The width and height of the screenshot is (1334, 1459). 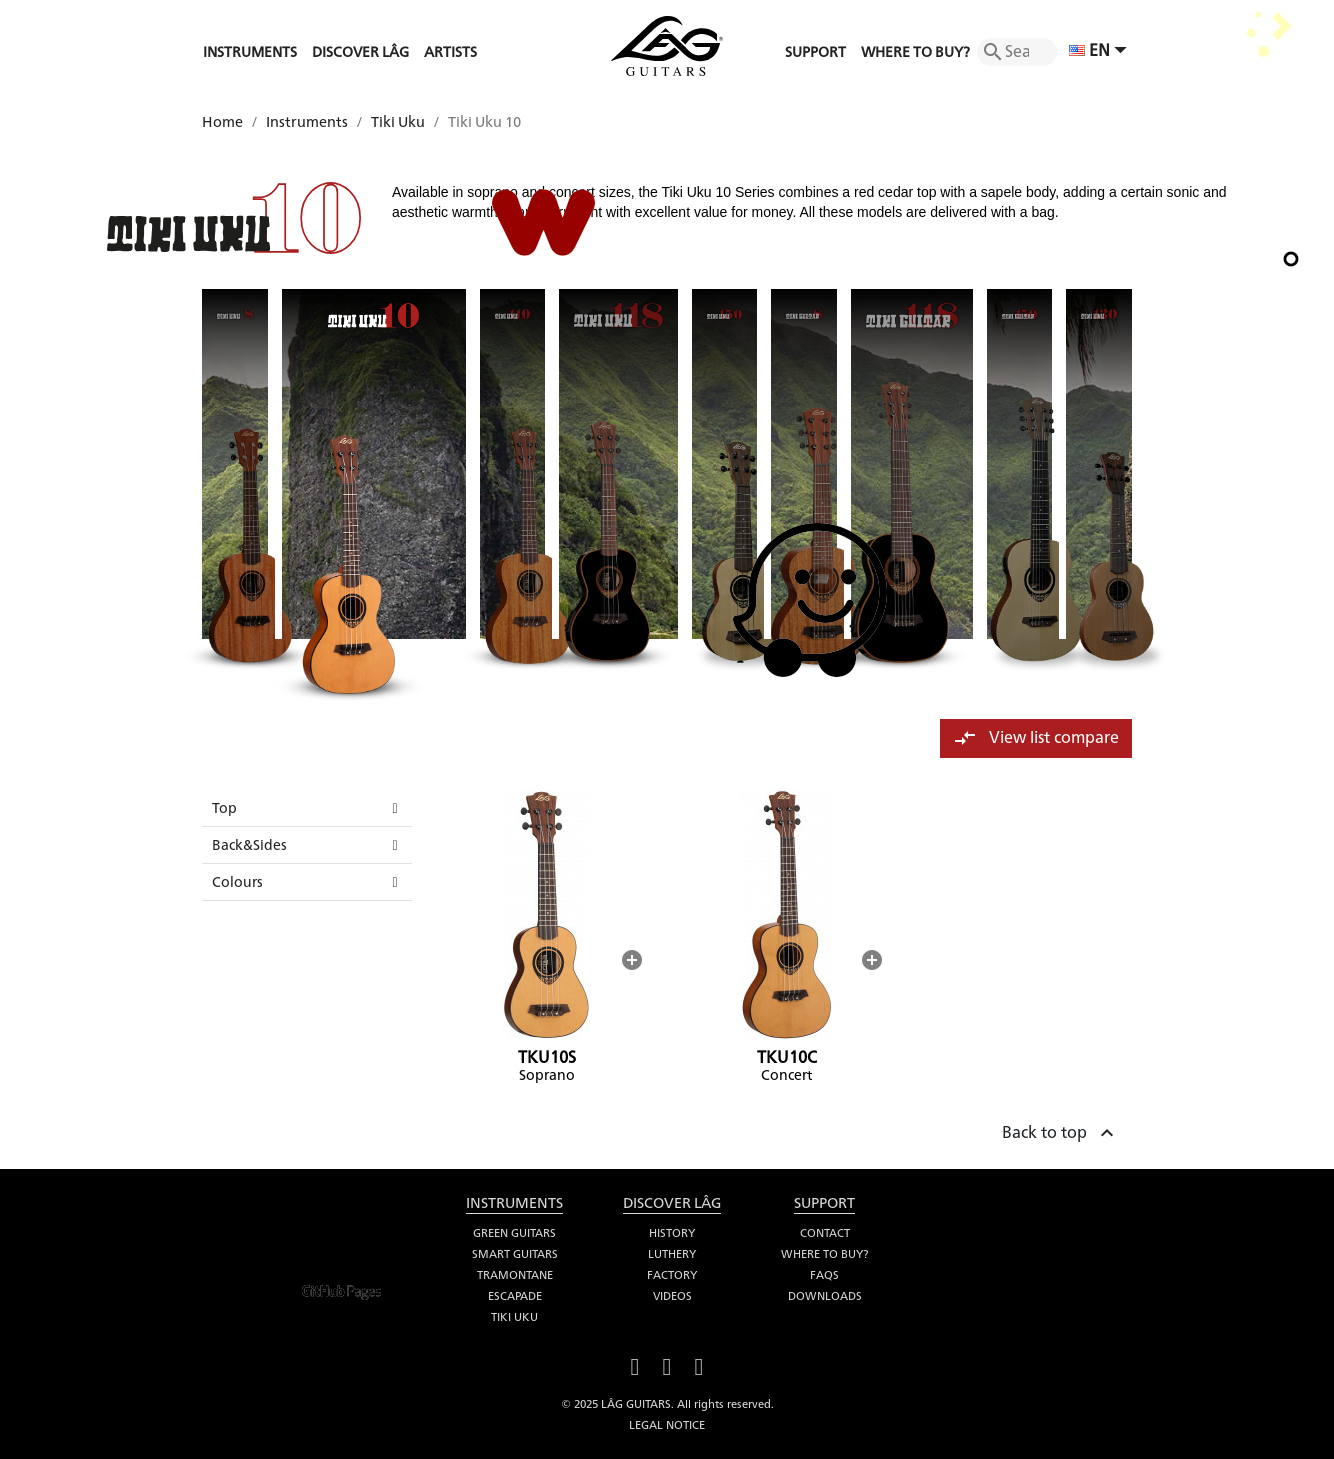 I want to click on open Waze navigation app, so click(x=810, y=600).